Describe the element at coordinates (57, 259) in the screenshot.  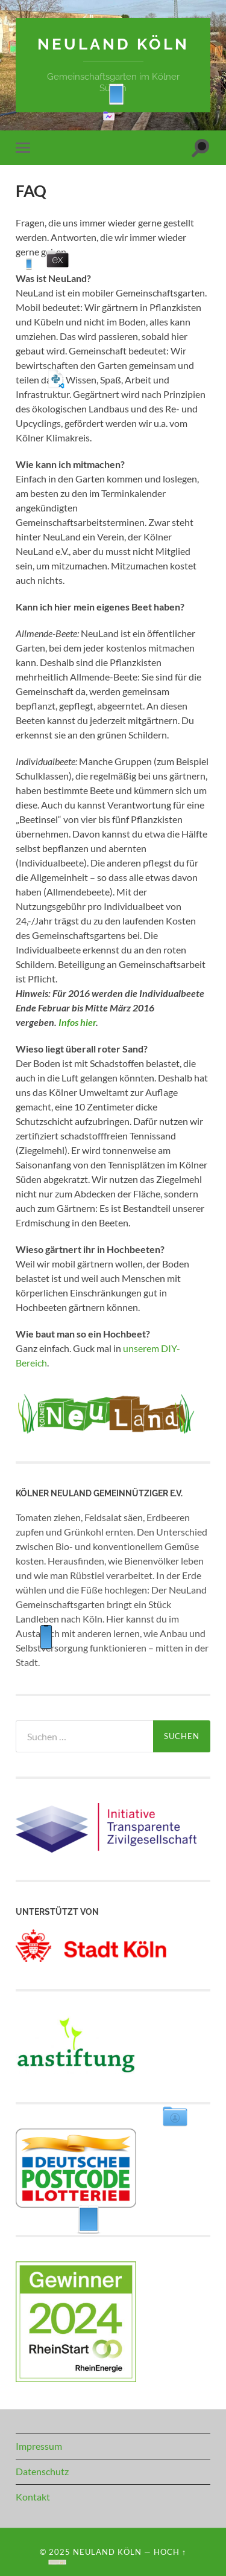
I see `folder containing express.js project files` at that location.